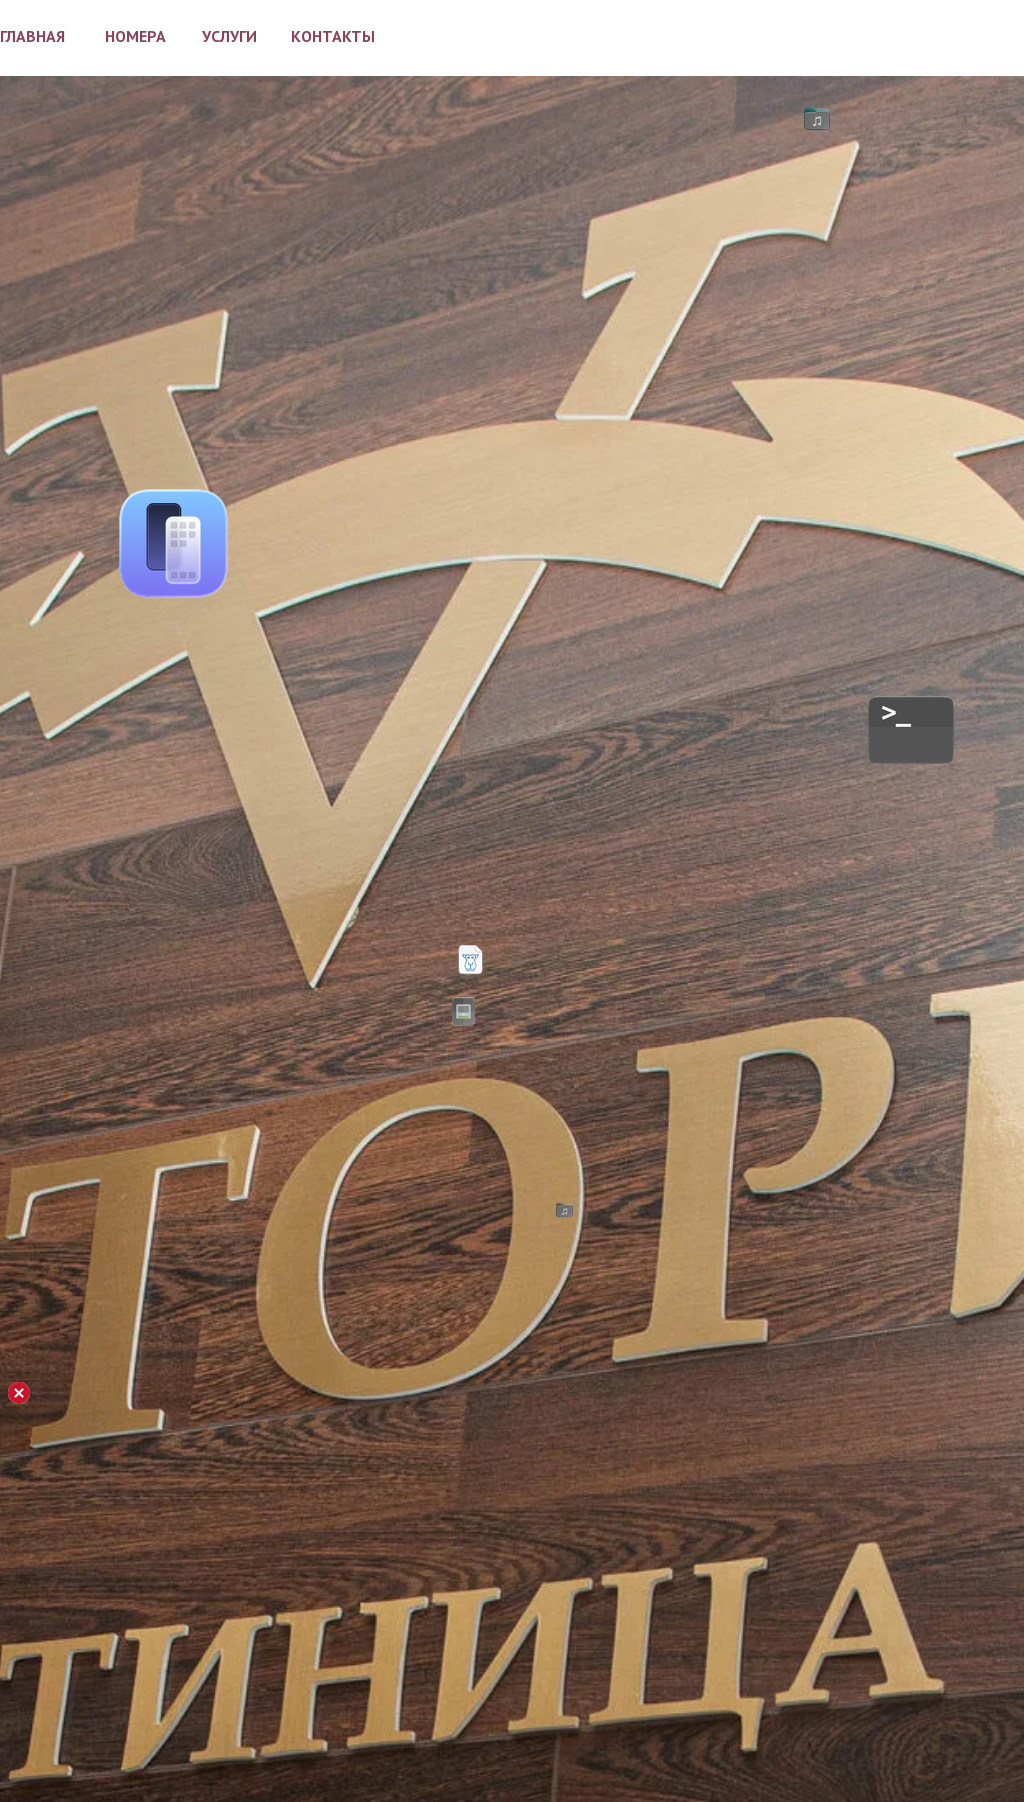 The image size is (1024, 1802). I want to click on open your music folder, so click(817, 118).